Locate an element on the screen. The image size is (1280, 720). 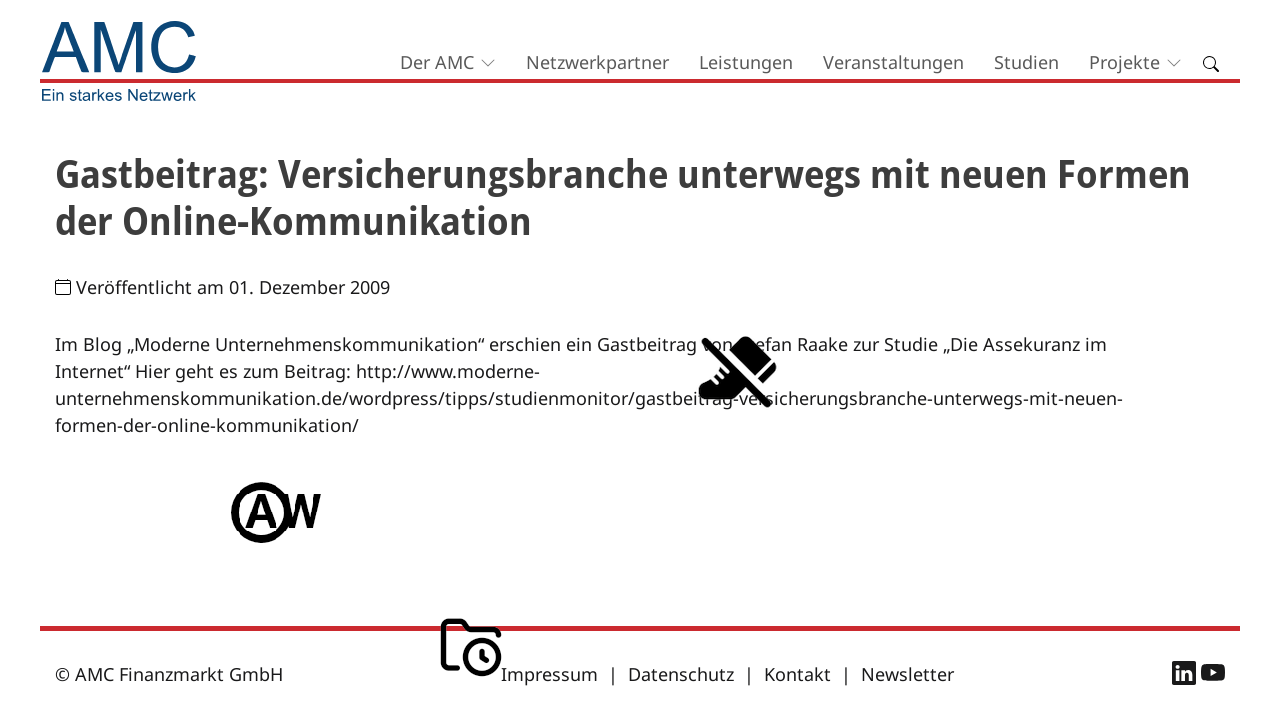
enable automatic white balance is located at coordinates (276, 512).